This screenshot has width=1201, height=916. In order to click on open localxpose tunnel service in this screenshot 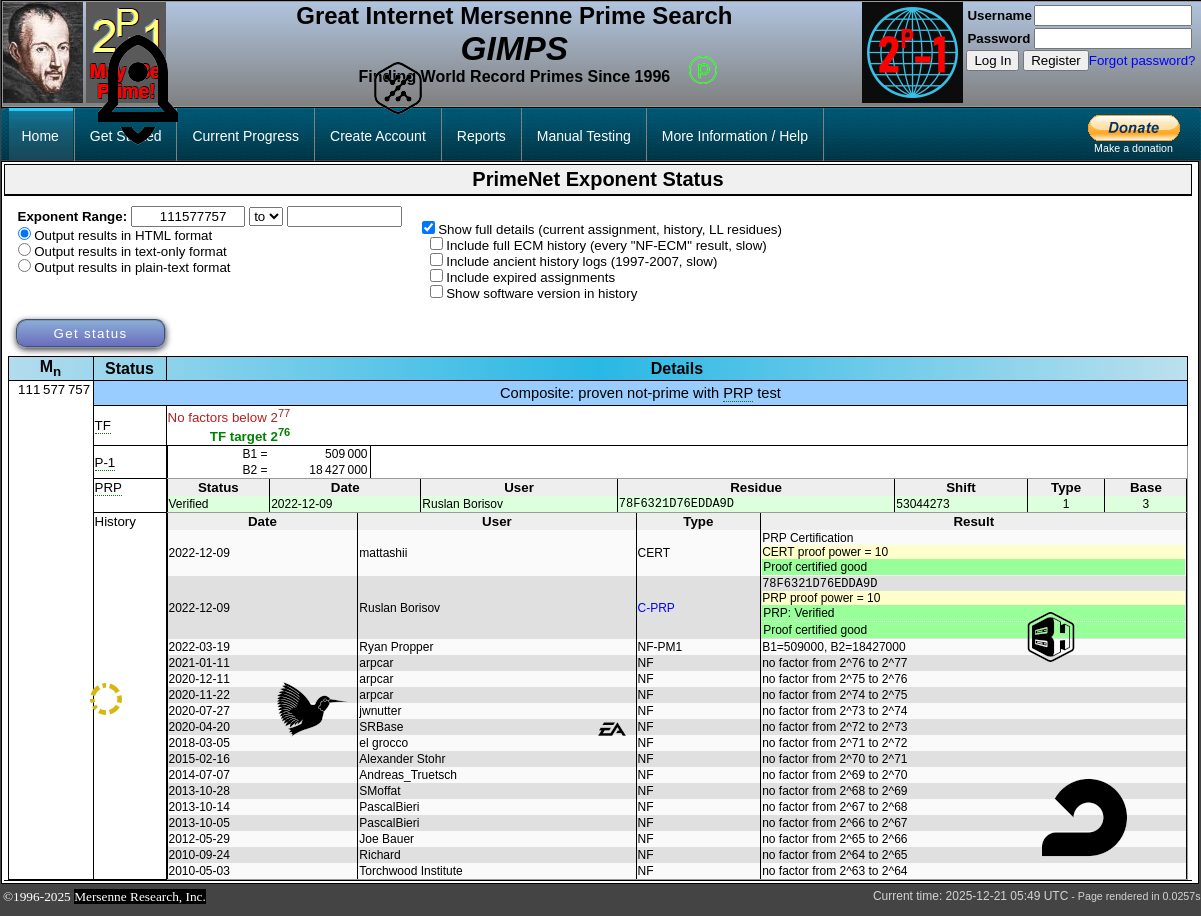, I will do `click(398, 88)`.